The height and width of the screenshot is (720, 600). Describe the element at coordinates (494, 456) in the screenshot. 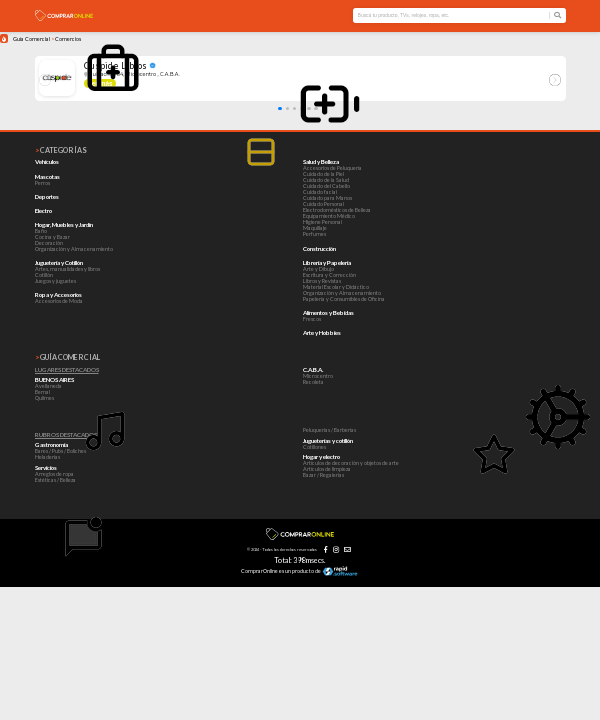

I see `add item to favorites` at that location.